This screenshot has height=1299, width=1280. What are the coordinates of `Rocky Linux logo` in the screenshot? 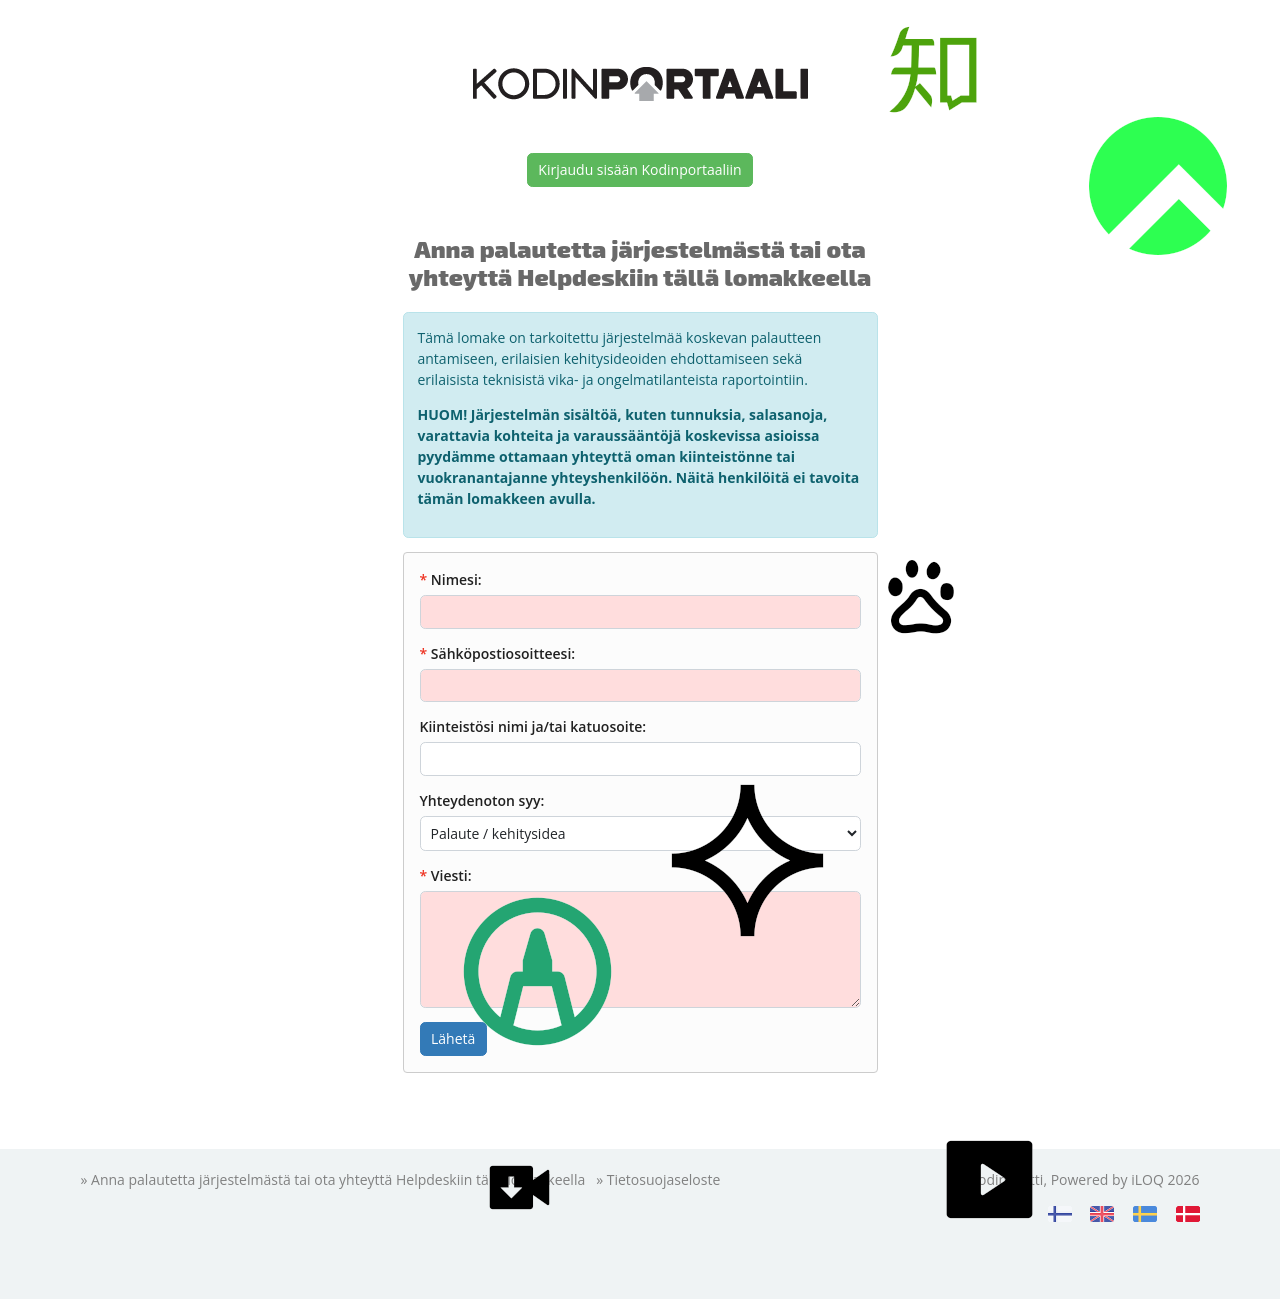 It's located at (1158, 186).